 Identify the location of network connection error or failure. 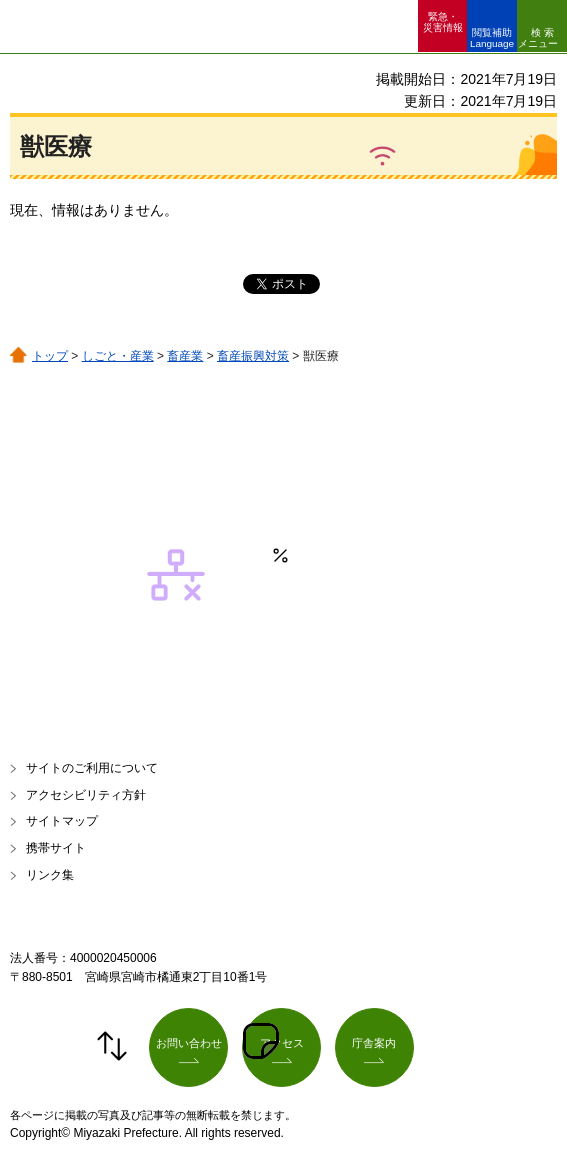
(176, 576).